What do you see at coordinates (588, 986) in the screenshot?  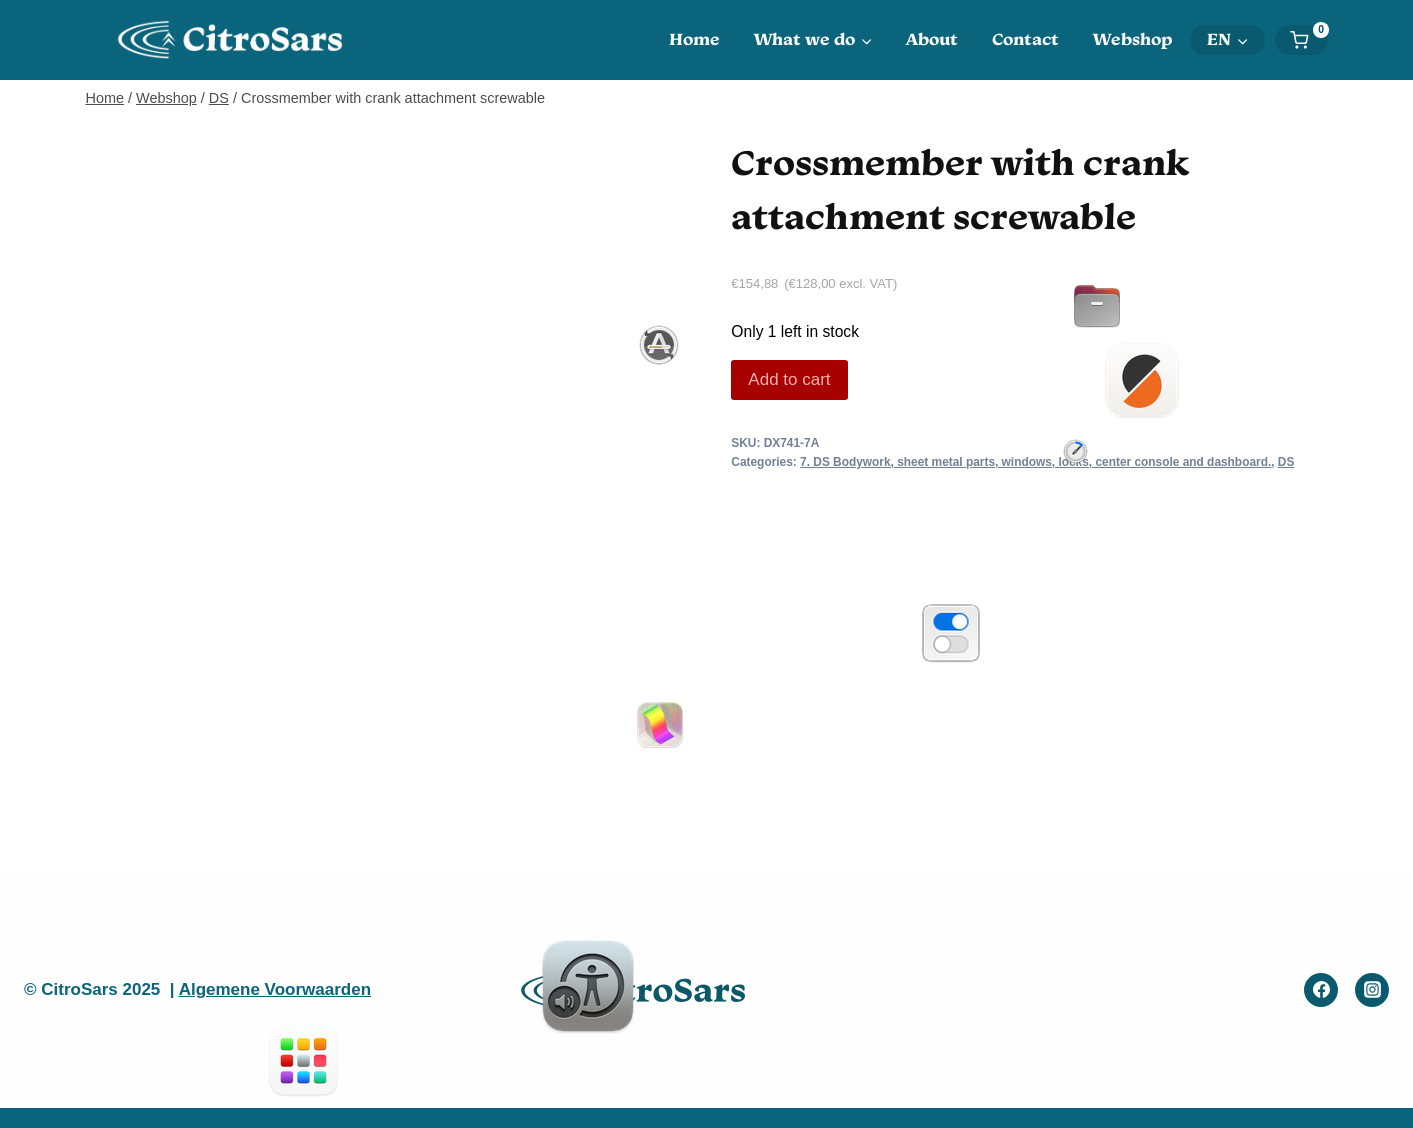 I see `open VoiceOver accessibility utility` at bounding box center [588, 986].